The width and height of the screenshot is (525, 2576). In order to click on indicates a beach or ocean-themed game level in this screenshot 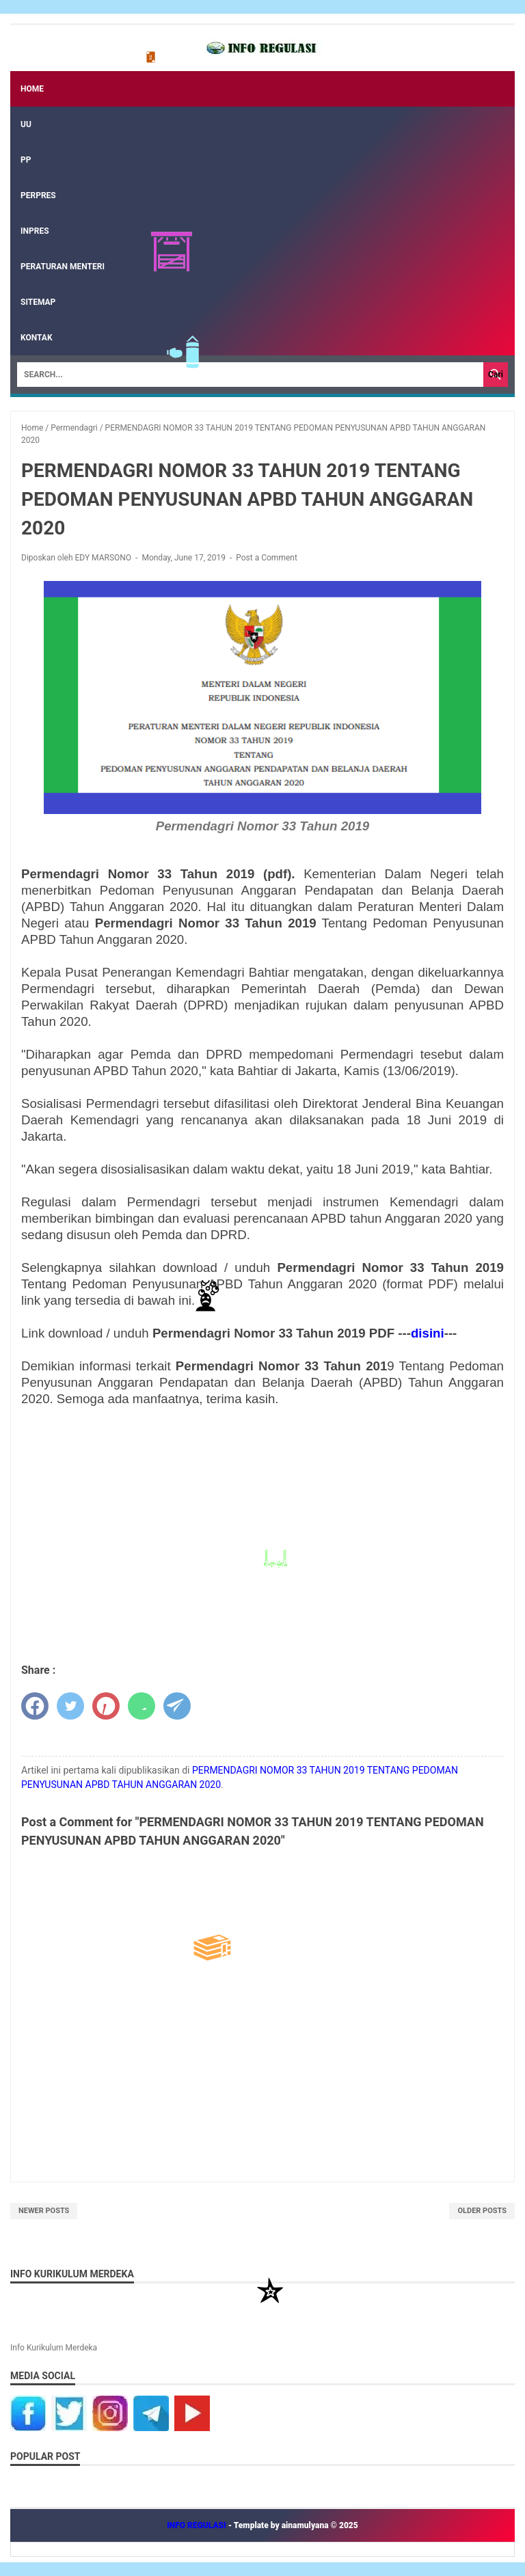, I will do `click(270, 2290)`.